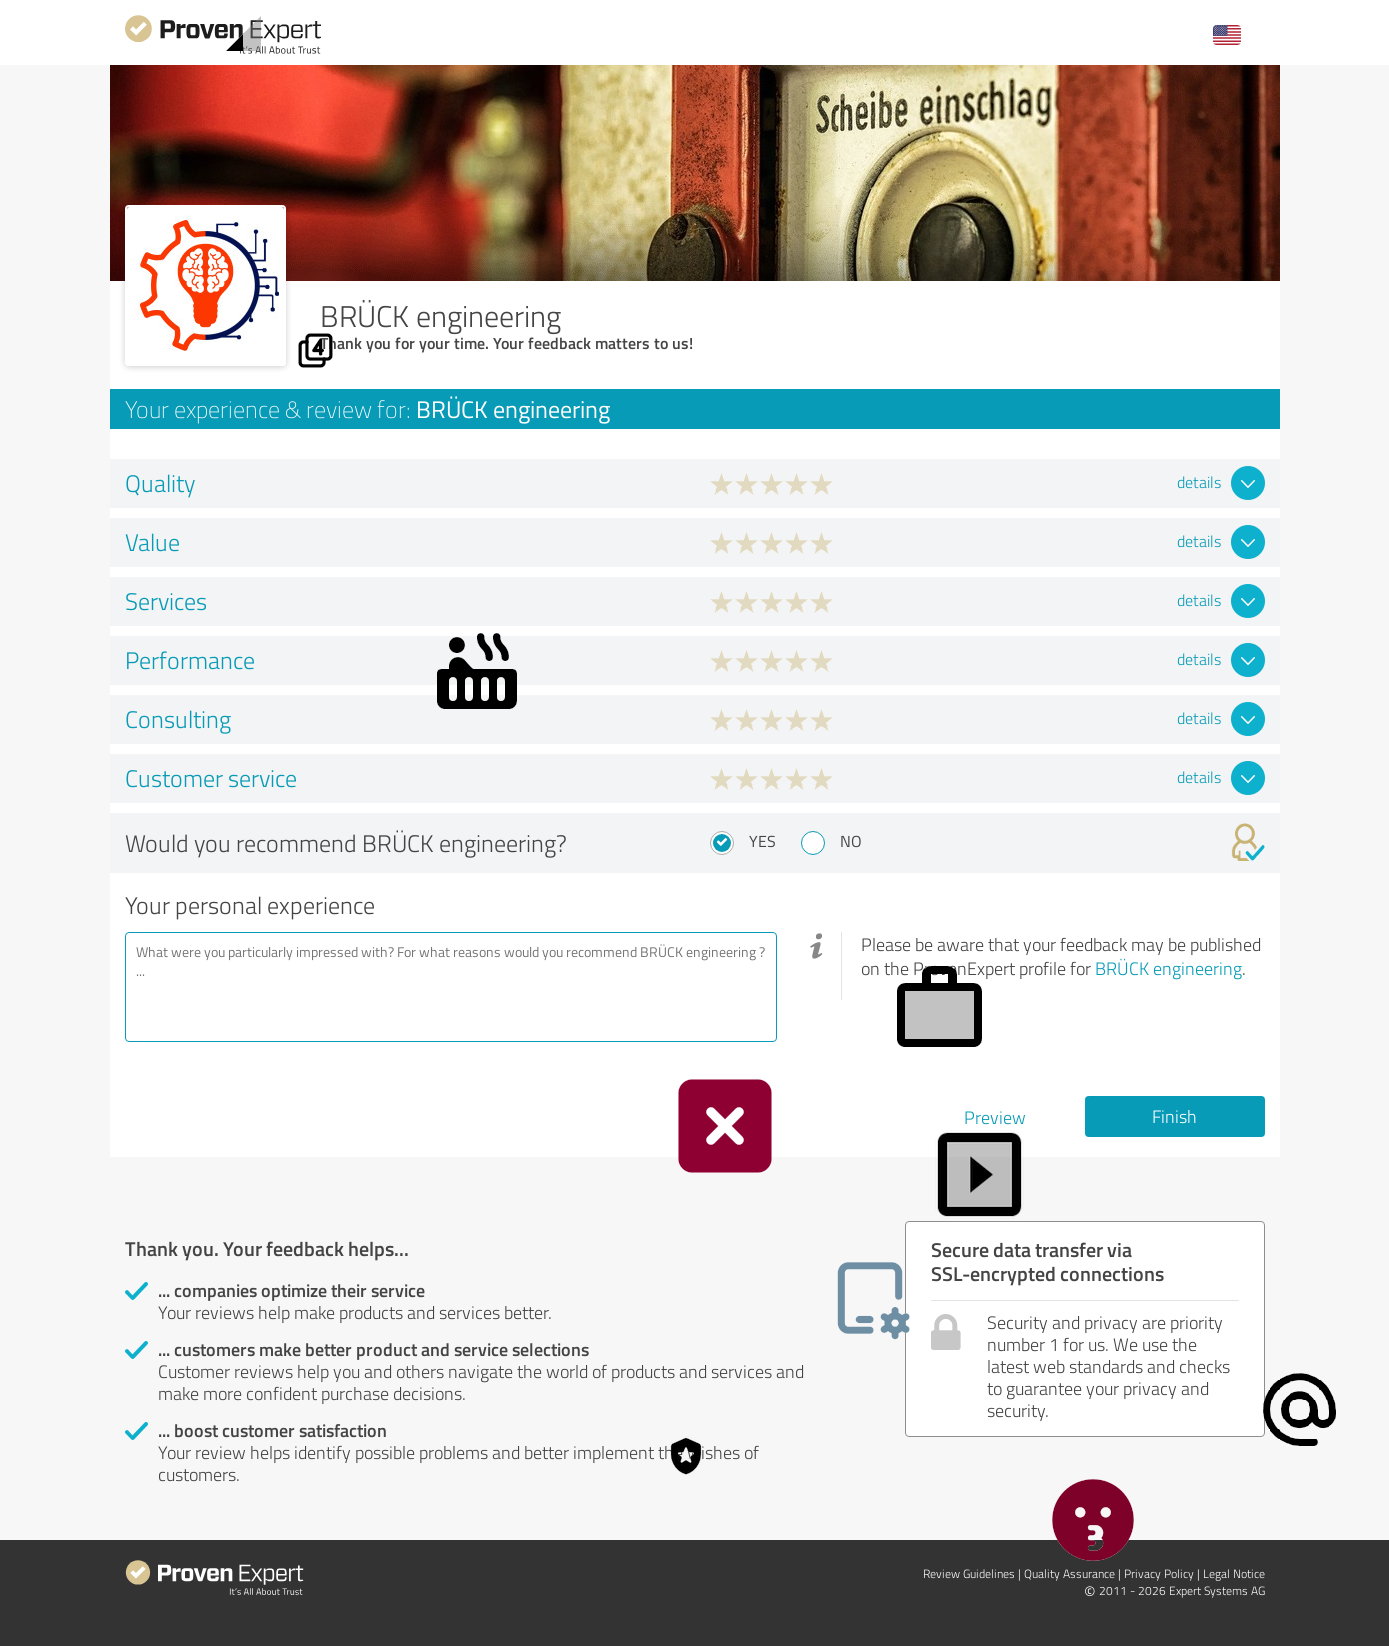 This screenshot has width=1389, height=1646. I want to click on access tablet device settings, so click(870, 1298).